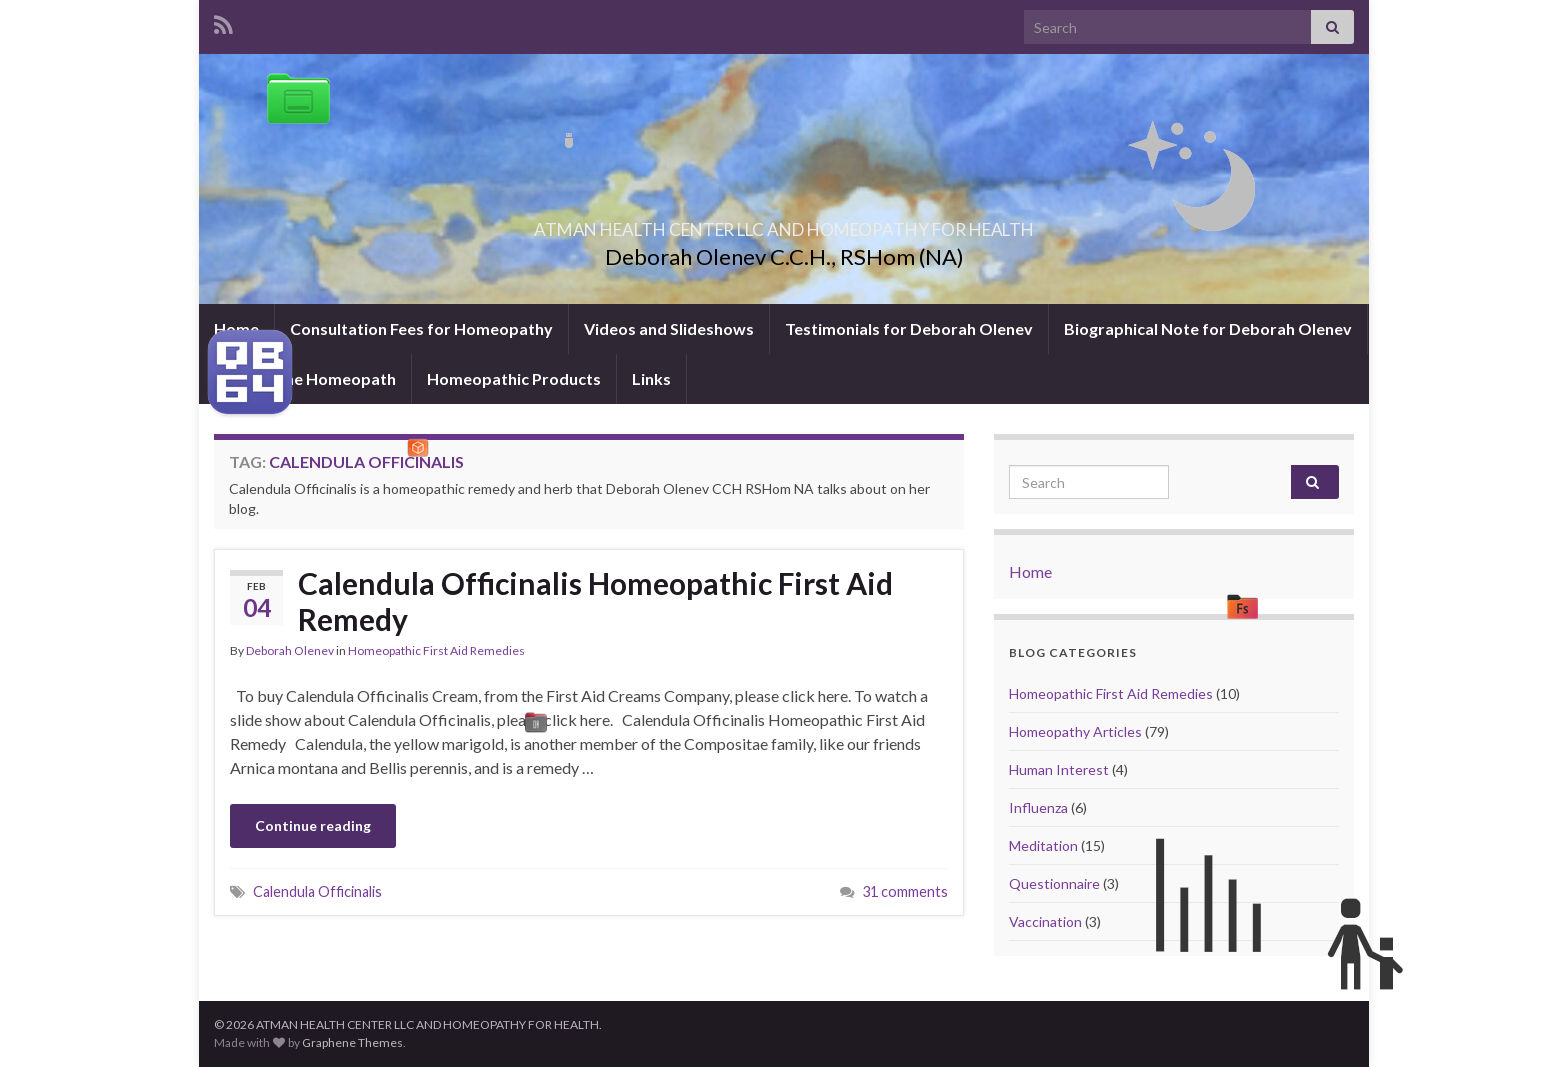 The width and height of the screenshot is (1568, 1067). I want to click on open adobe fuse project folder, so click(1242, 607).